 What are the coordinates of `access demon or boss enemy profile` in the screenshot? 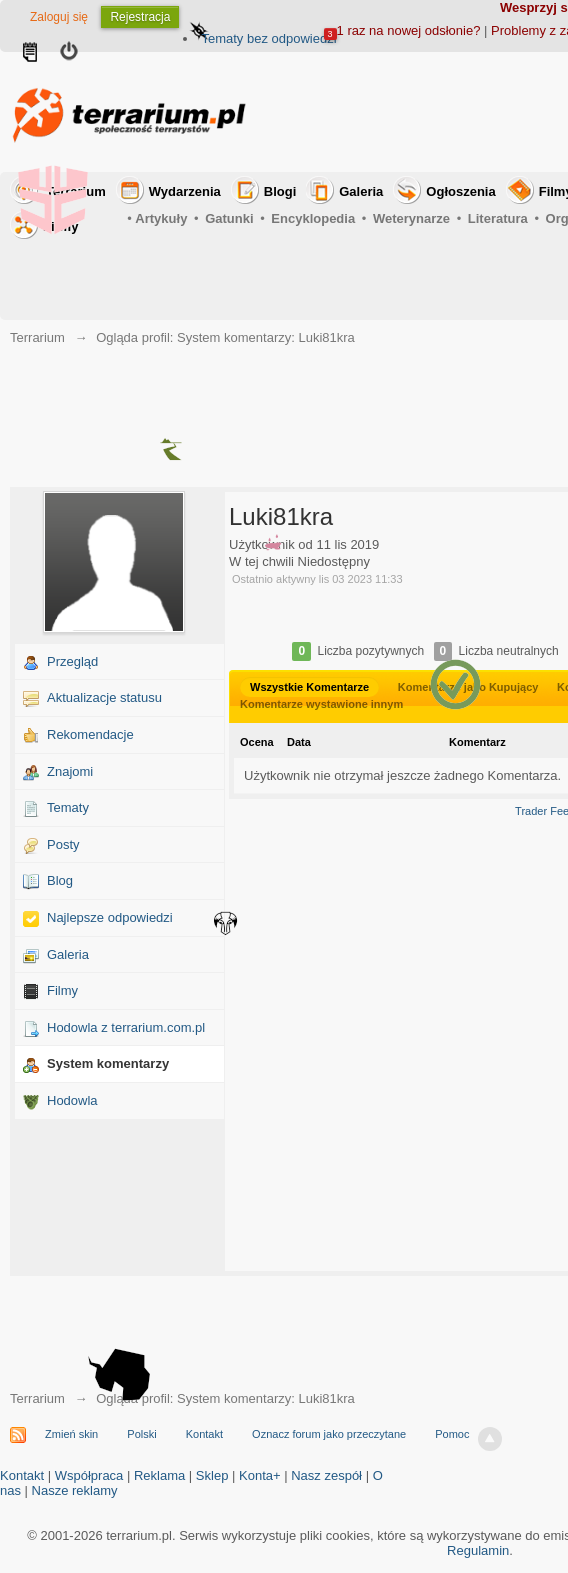 It's located at (225, 923).